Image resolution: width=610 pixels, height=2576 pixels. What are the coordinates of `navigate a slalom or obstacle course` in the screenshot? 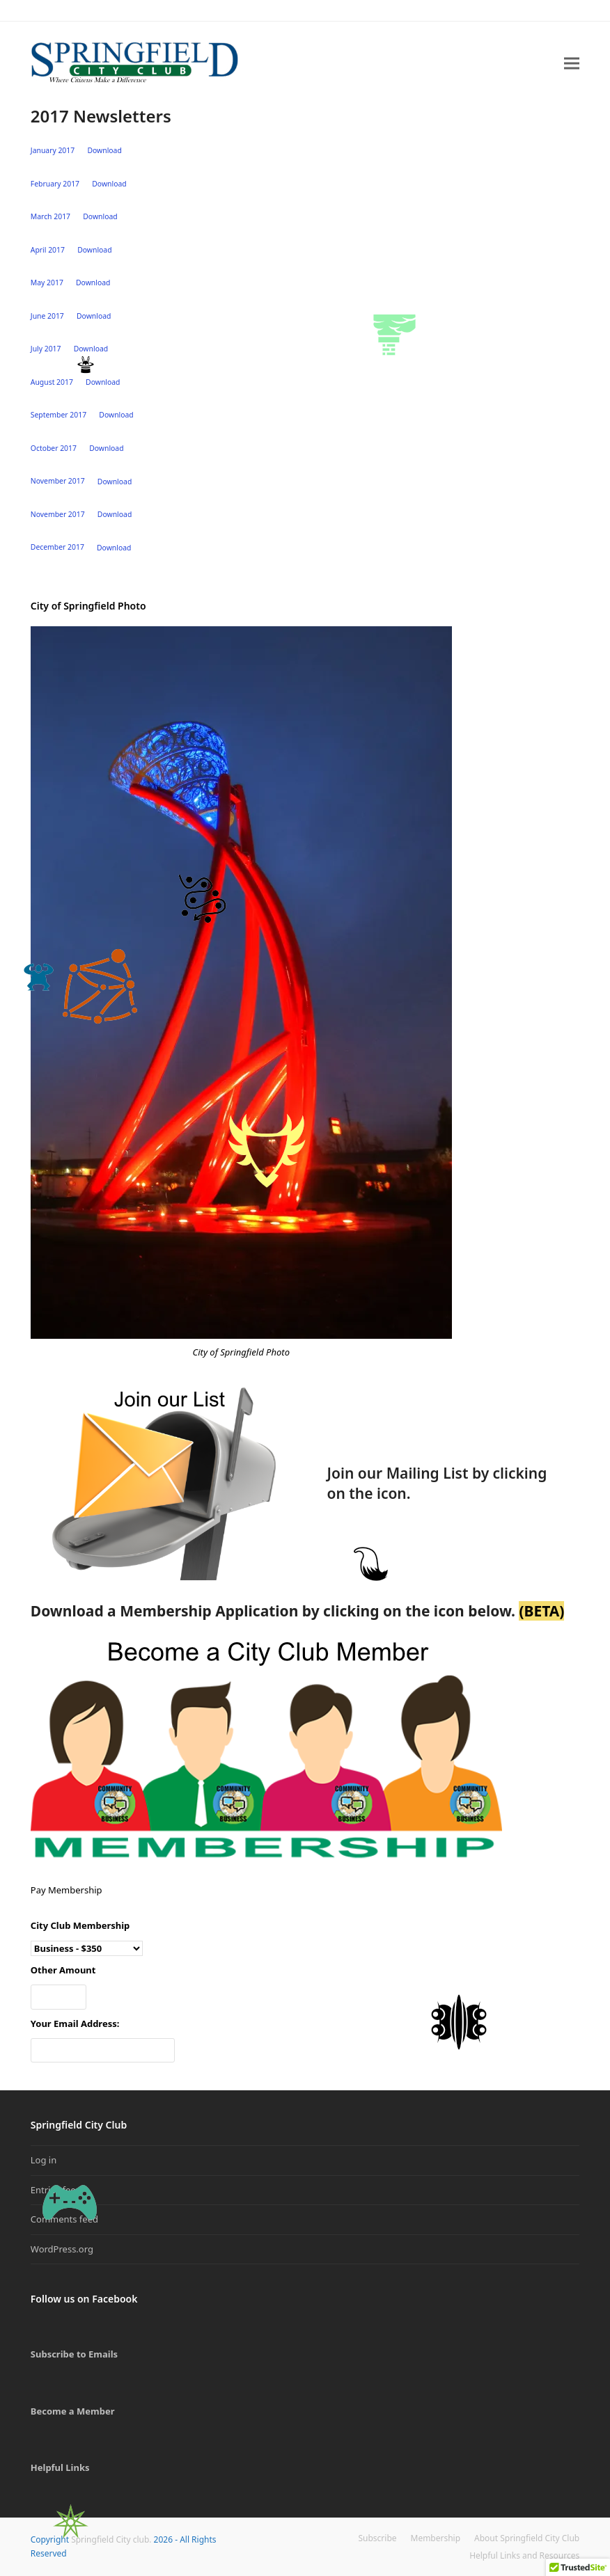 It's located at (202, 898).